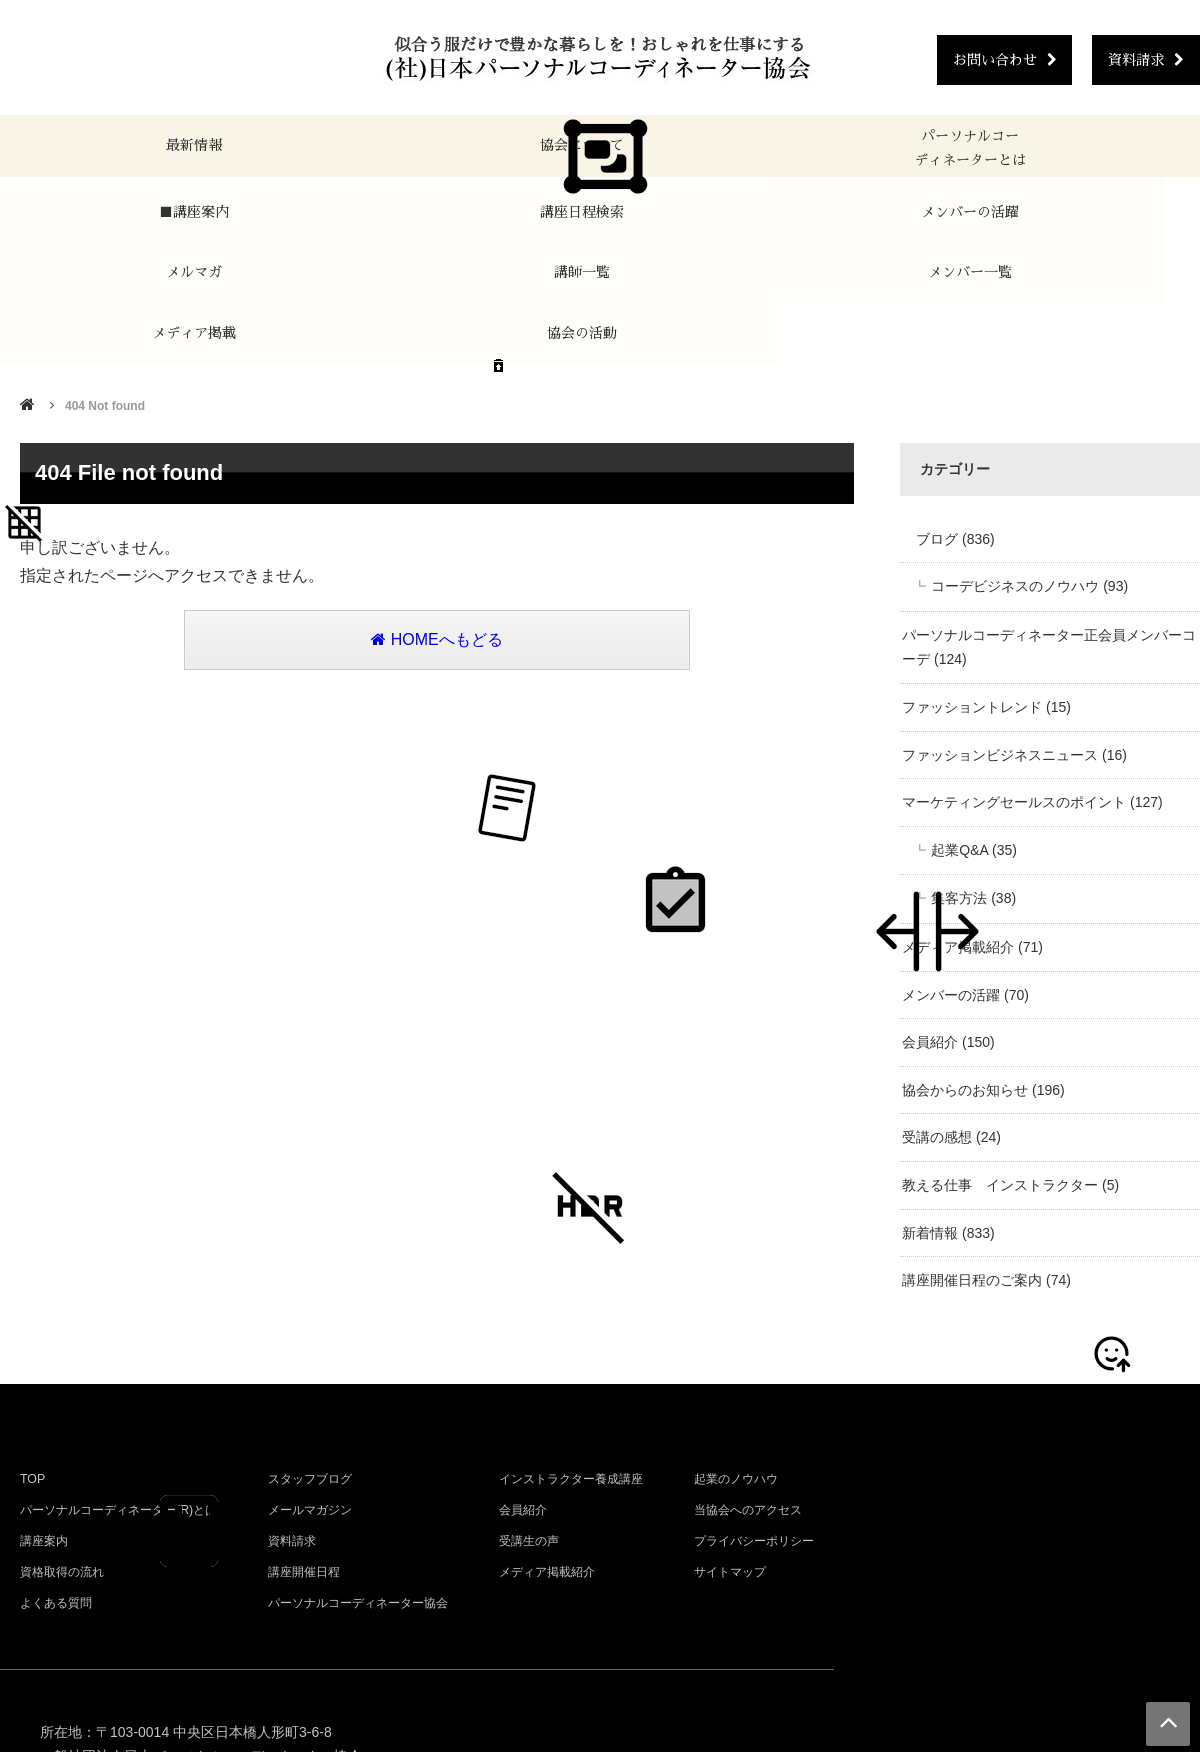 The image size is (1200, 1752). I want to click on disable grid view, so click(24, 522).